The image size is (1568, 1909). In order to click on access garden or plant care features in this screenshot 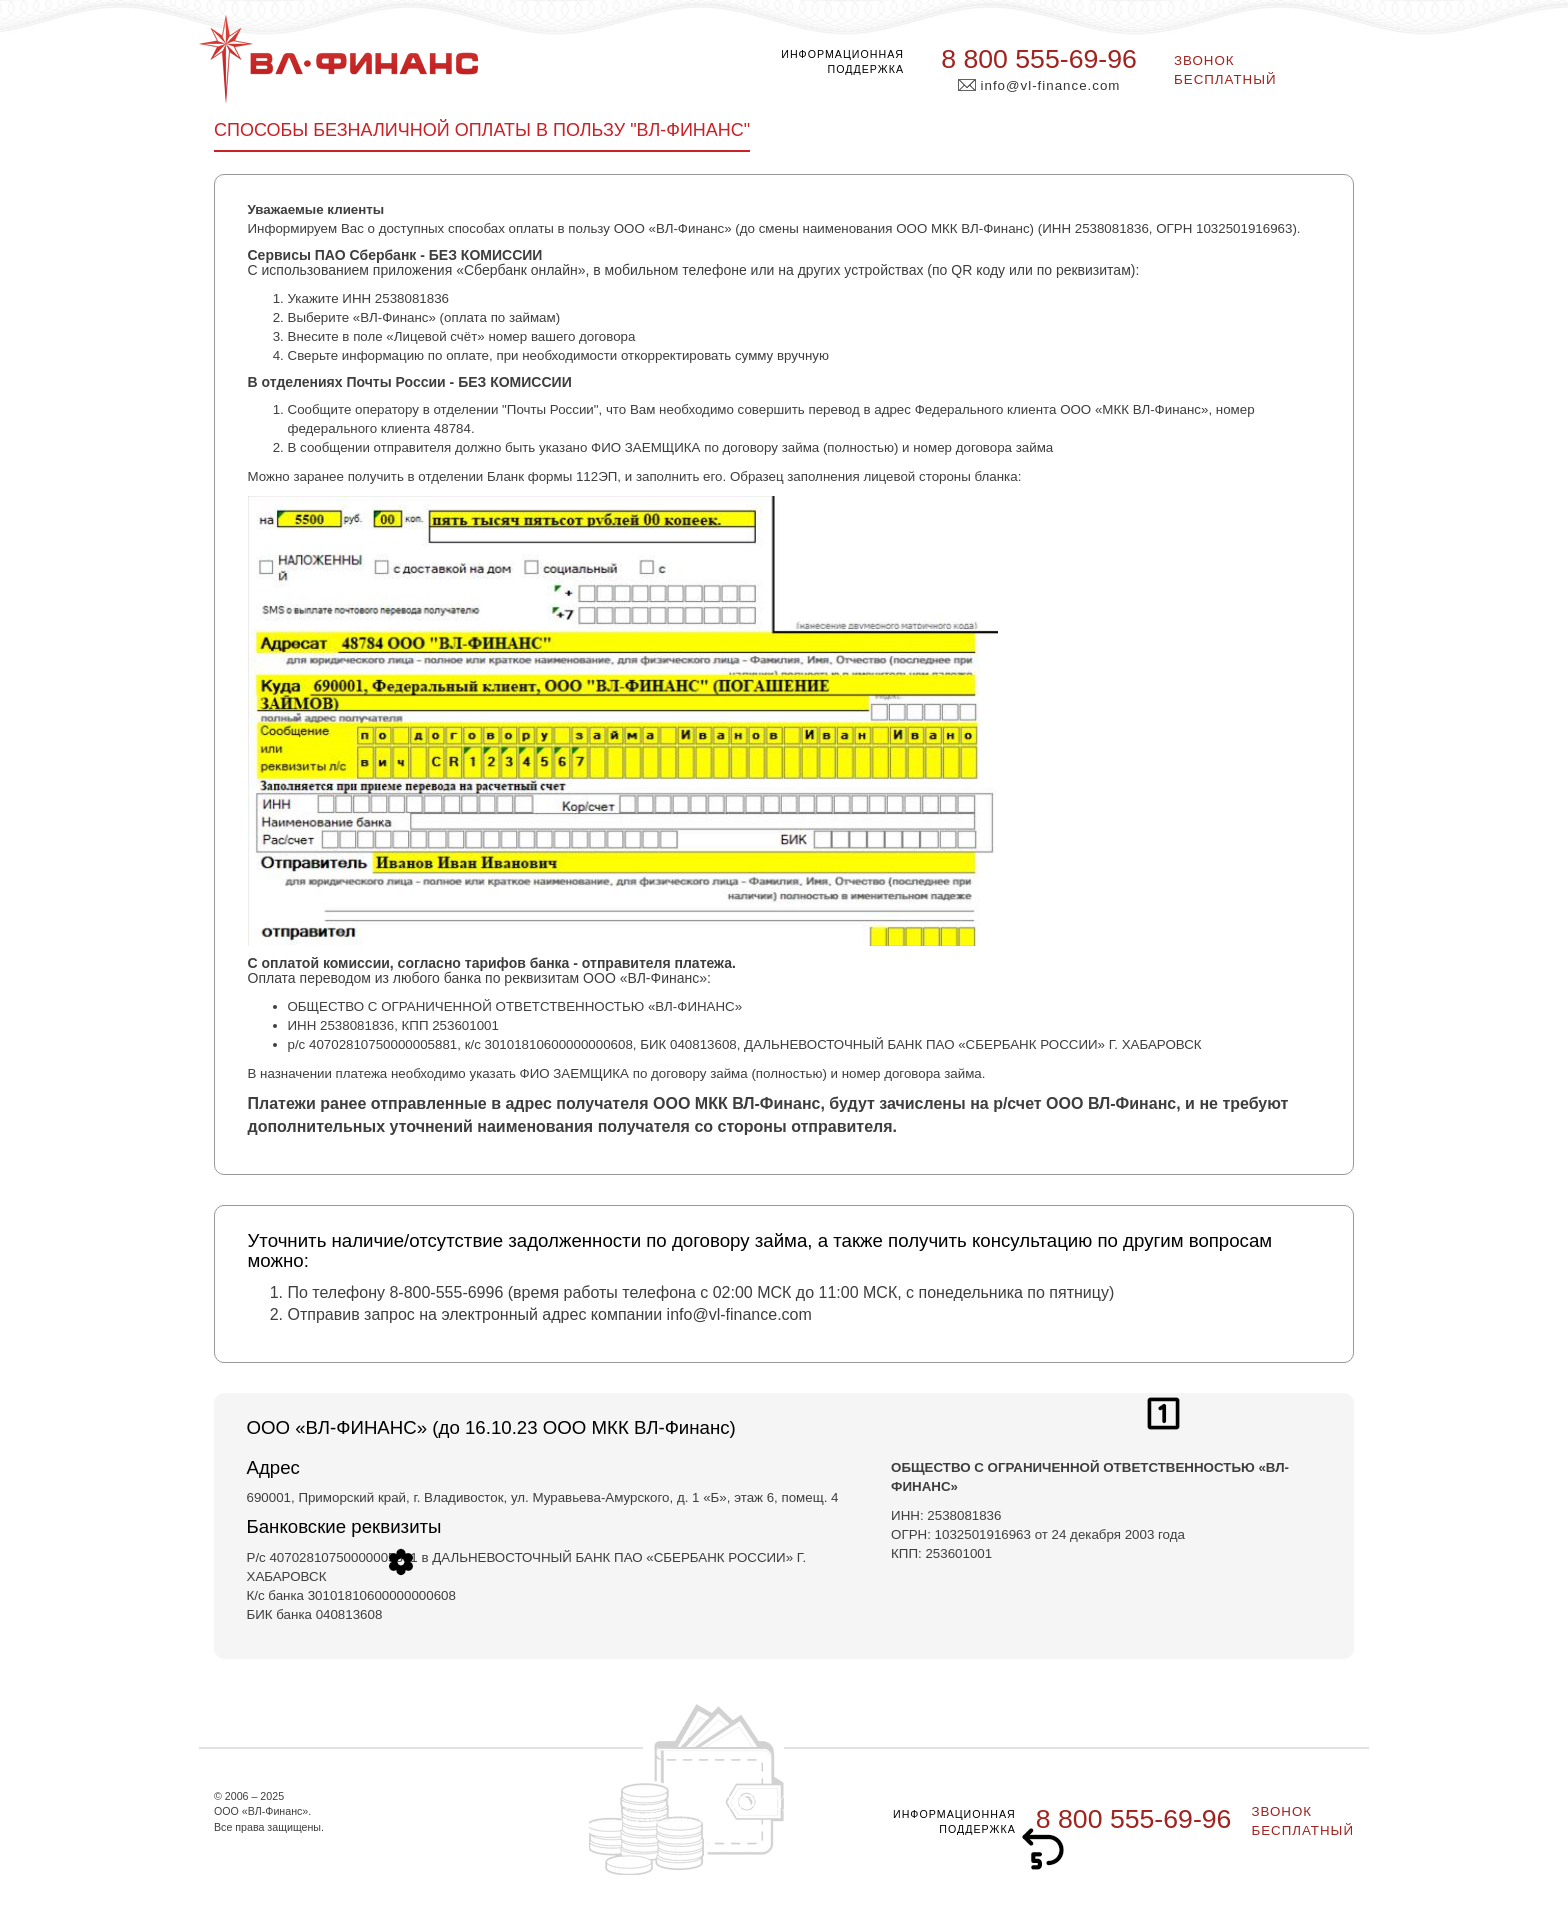, I will do `click(401, 1562)`.